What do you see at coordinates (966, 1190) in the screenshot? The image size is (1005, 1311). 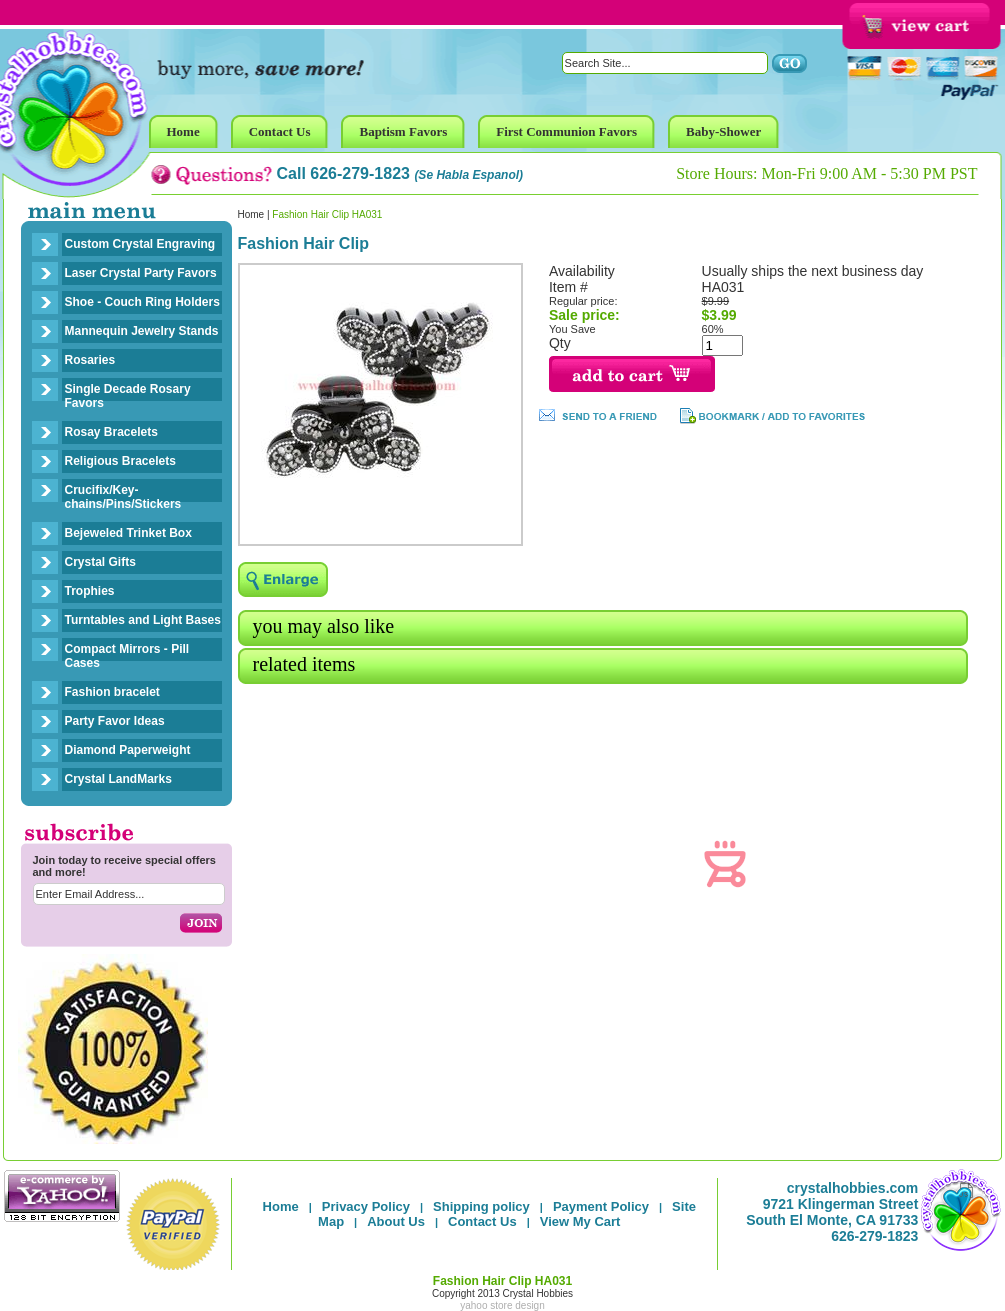 I see `a javascript file in your project` at bounding box center [966, 1190].